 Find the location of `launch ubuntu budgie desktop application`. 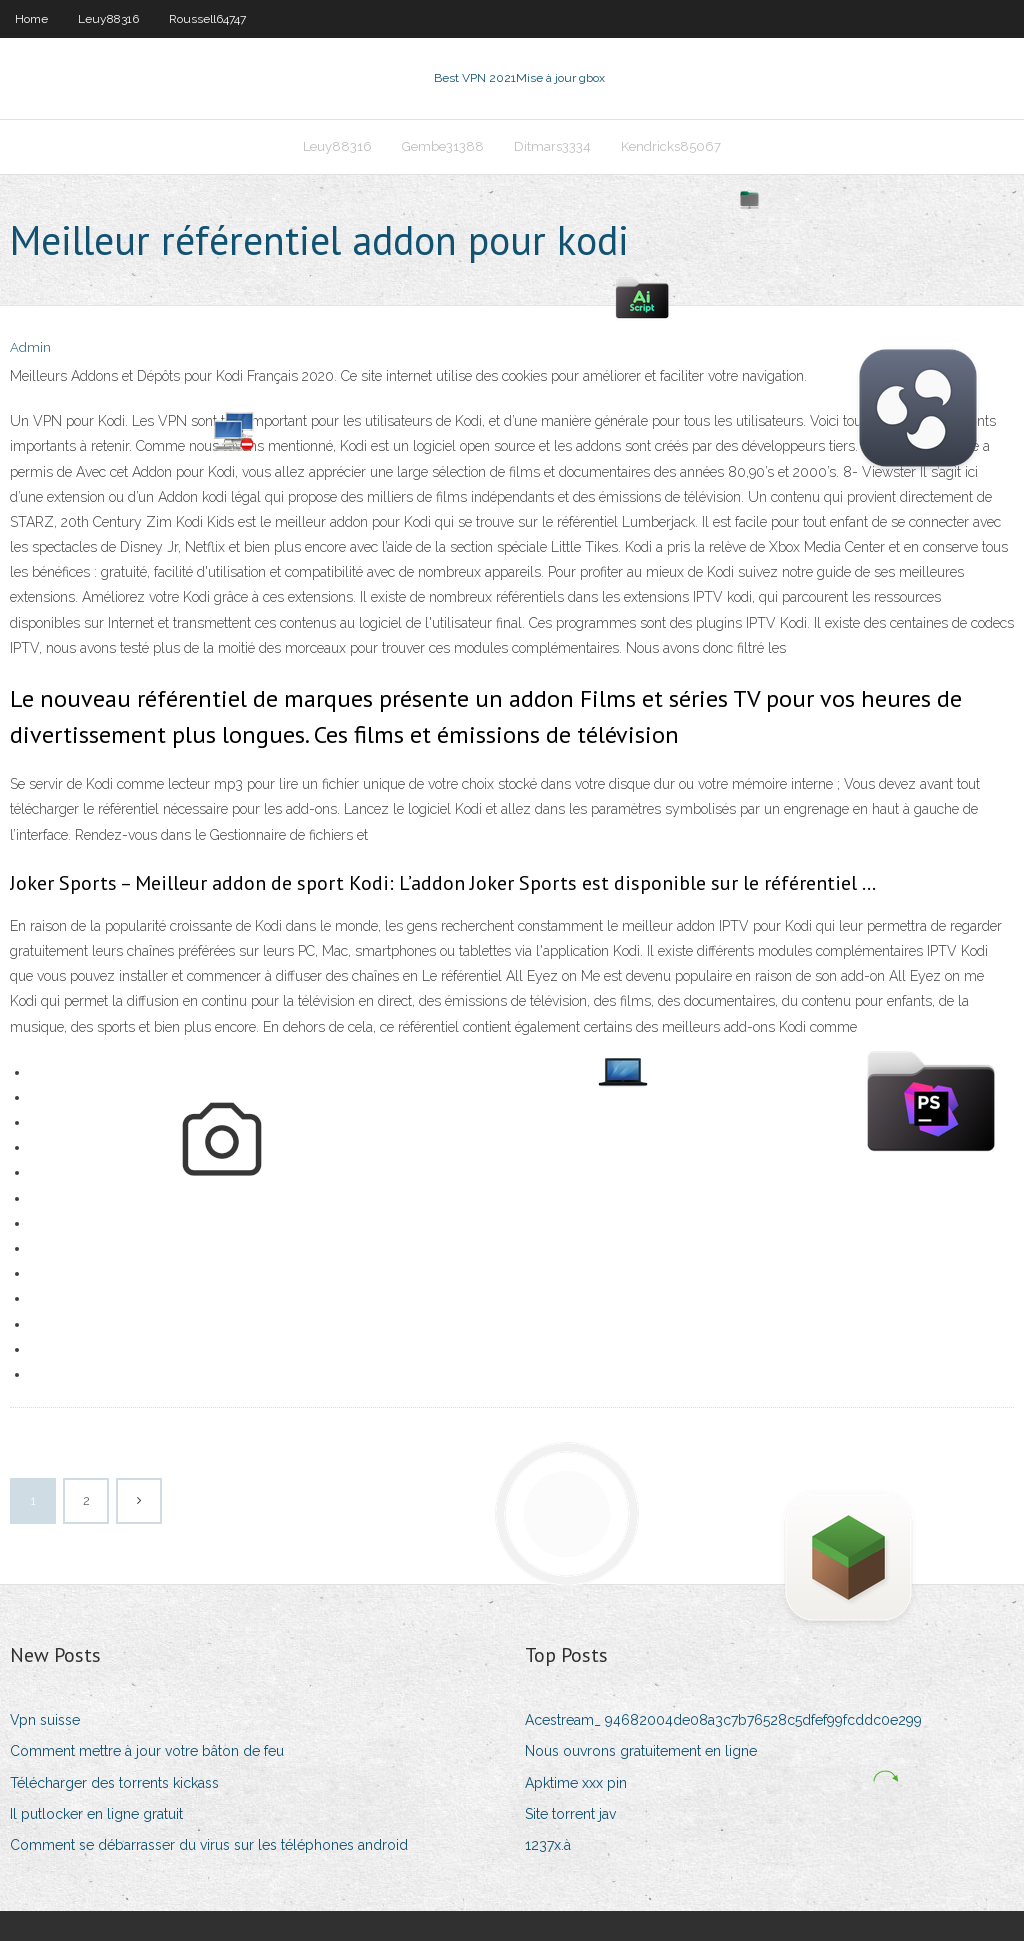

launch ubuntu budgie desktop application is located at coordinates (918, 408).